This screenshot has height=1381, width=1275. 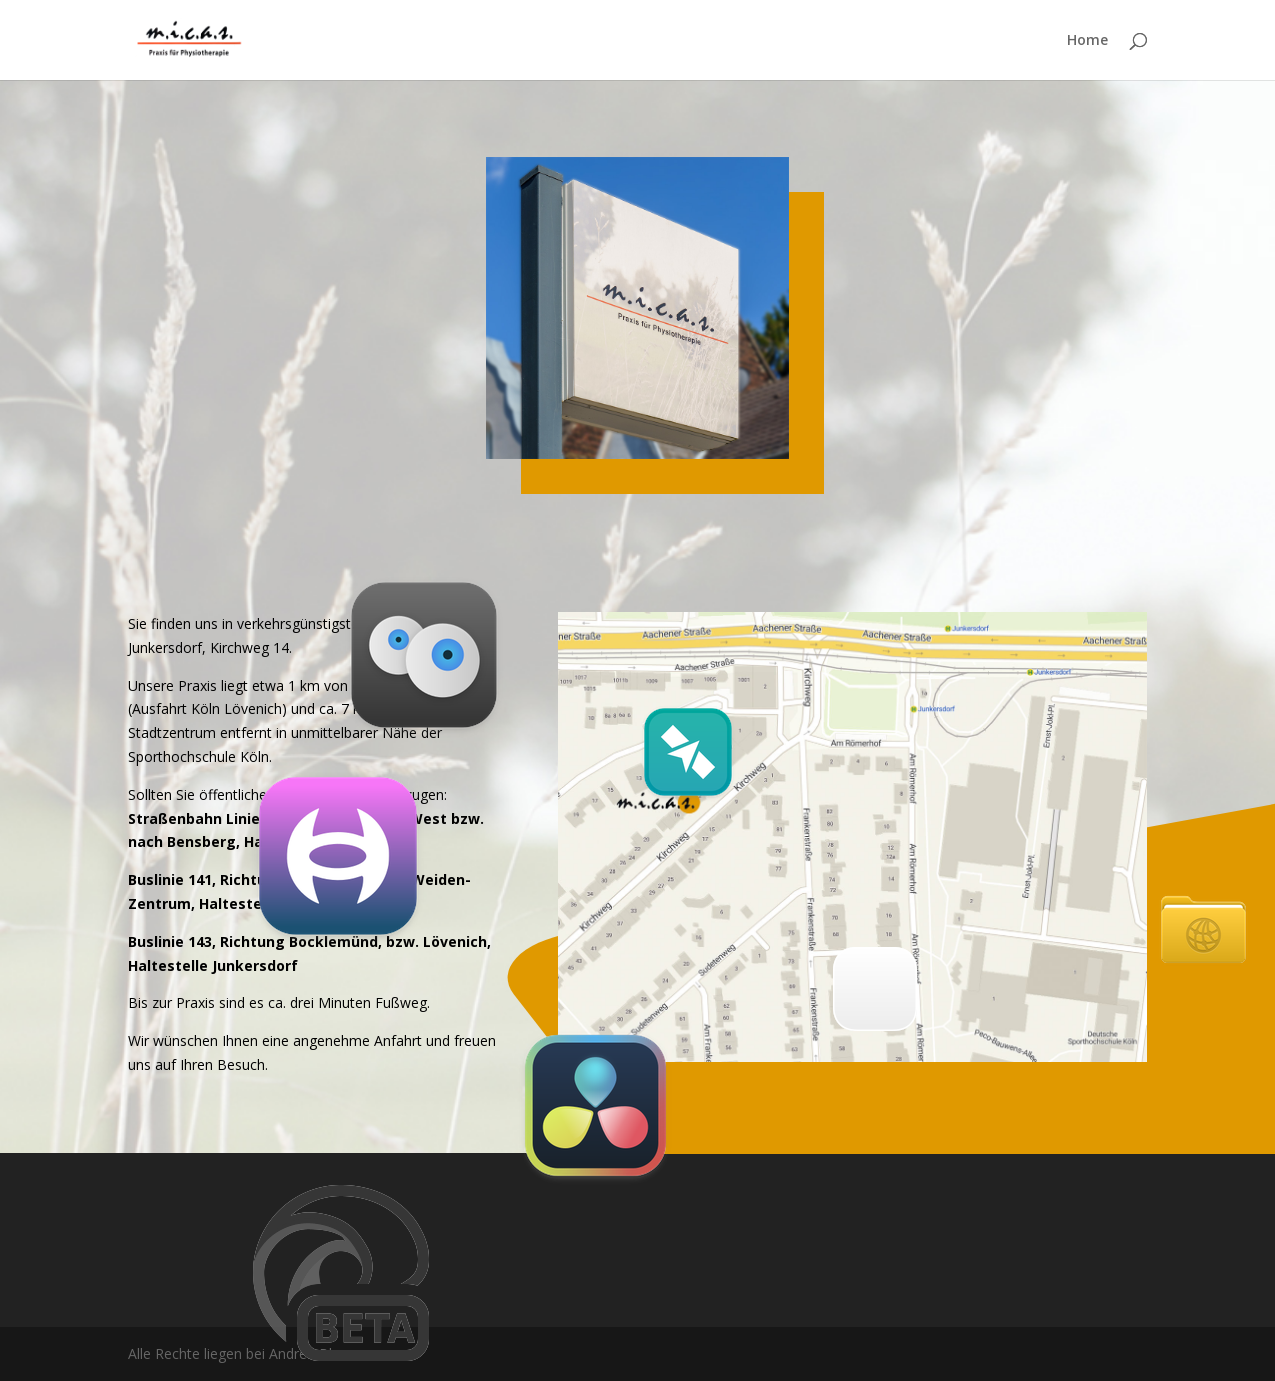 What do you see at coordinates (341, 1273) in the screenshot?
I see `open microsoft edge beta browser` at bounding box center [341, 1273].